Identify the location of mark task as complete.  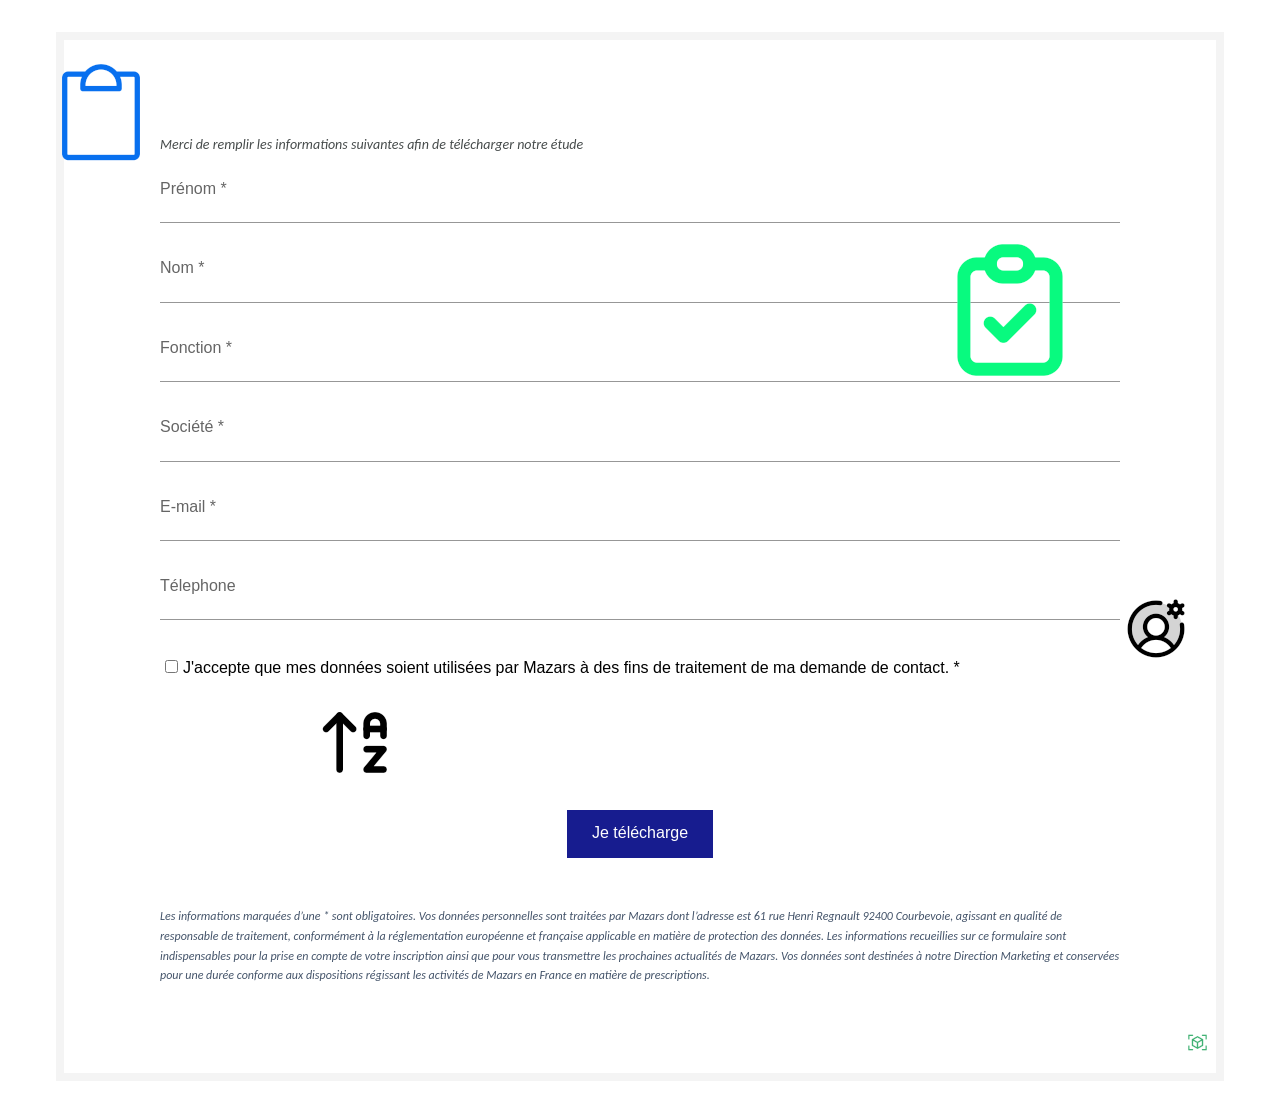
(1010, 310).